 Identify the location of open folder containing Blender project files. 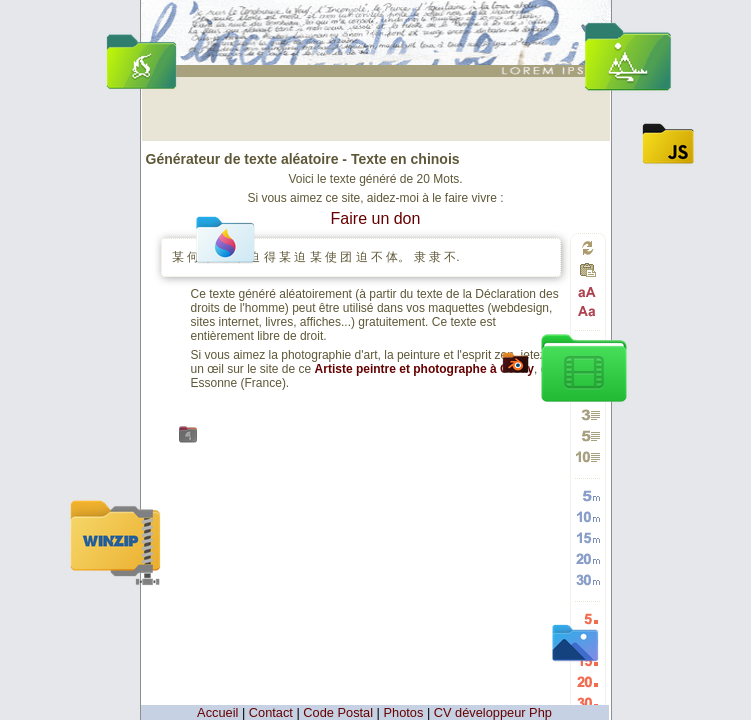
(515, 363).